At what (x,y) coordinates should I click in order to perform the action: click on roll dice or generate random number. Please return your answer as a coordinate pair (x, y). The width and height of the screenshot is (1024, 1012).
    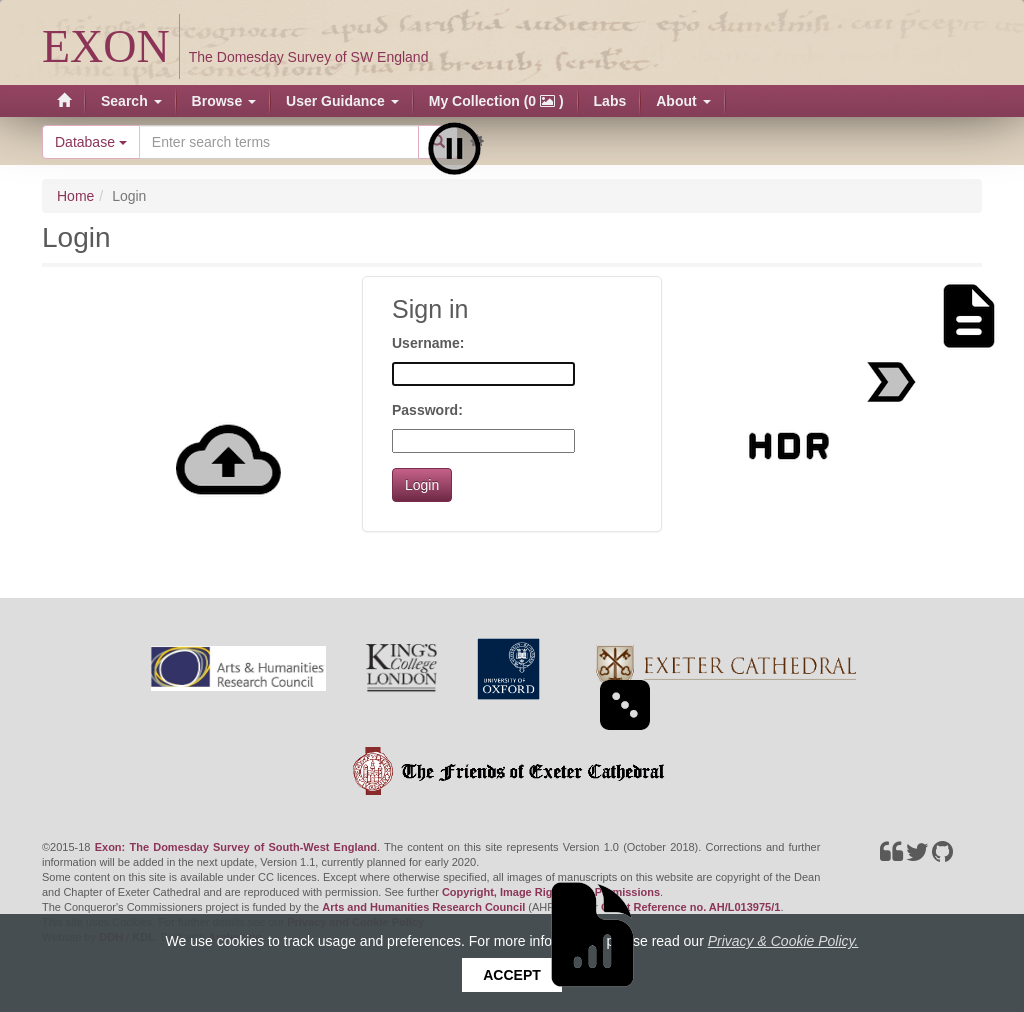
    Looking at the image, I should click on (625, 705).